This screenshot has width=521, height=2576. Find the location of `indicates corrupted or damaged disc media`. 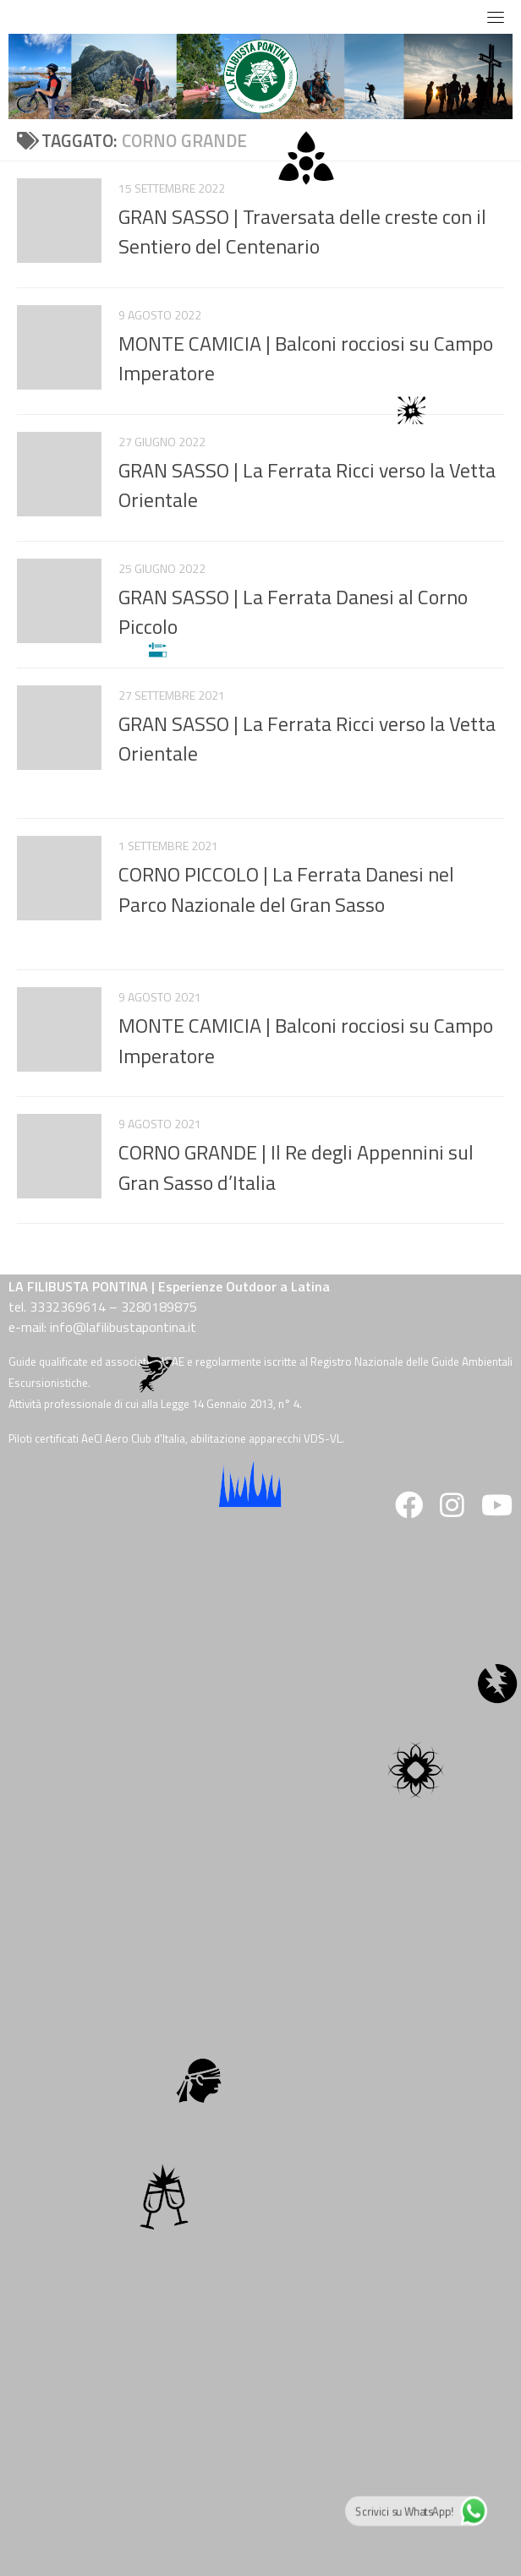

indicates corrupted or damaged disc media is located at coordinates (497, 1684).